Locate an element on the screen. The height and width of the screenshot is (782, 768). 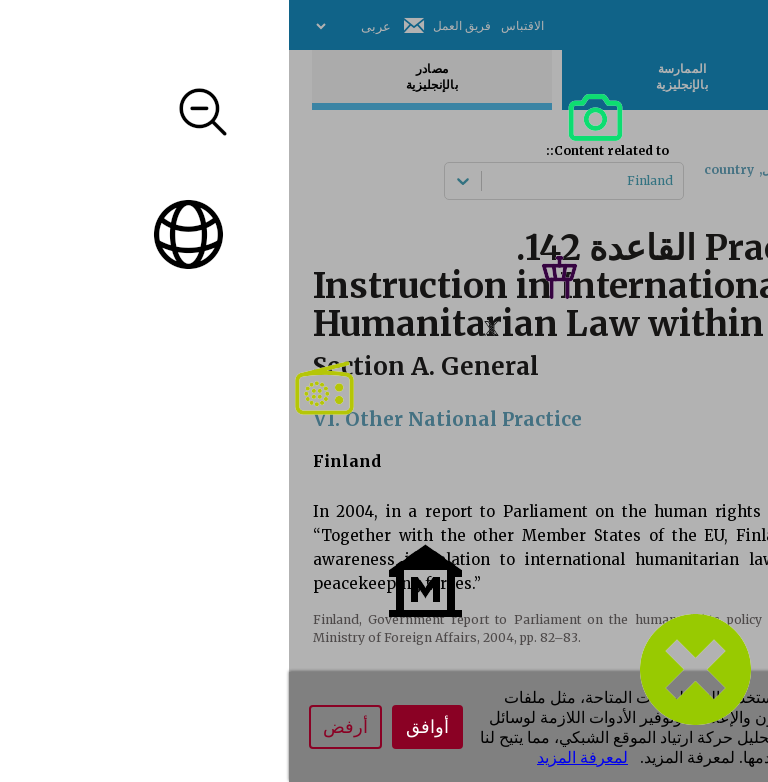
access air traffic control features is located at coordinates (559, 277).